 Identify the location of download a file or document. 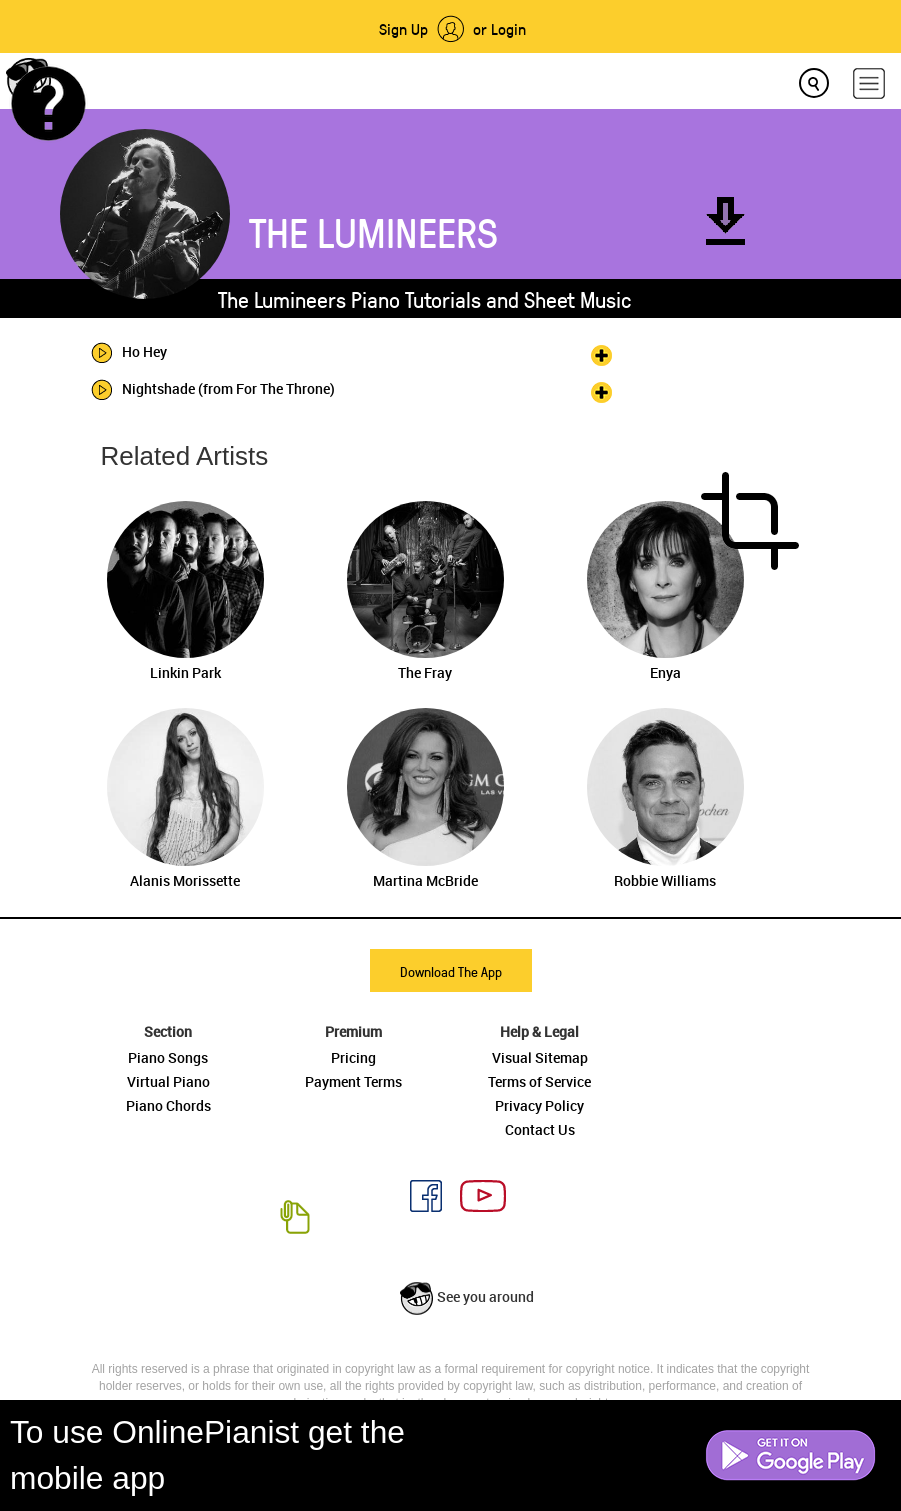
(725, 222).